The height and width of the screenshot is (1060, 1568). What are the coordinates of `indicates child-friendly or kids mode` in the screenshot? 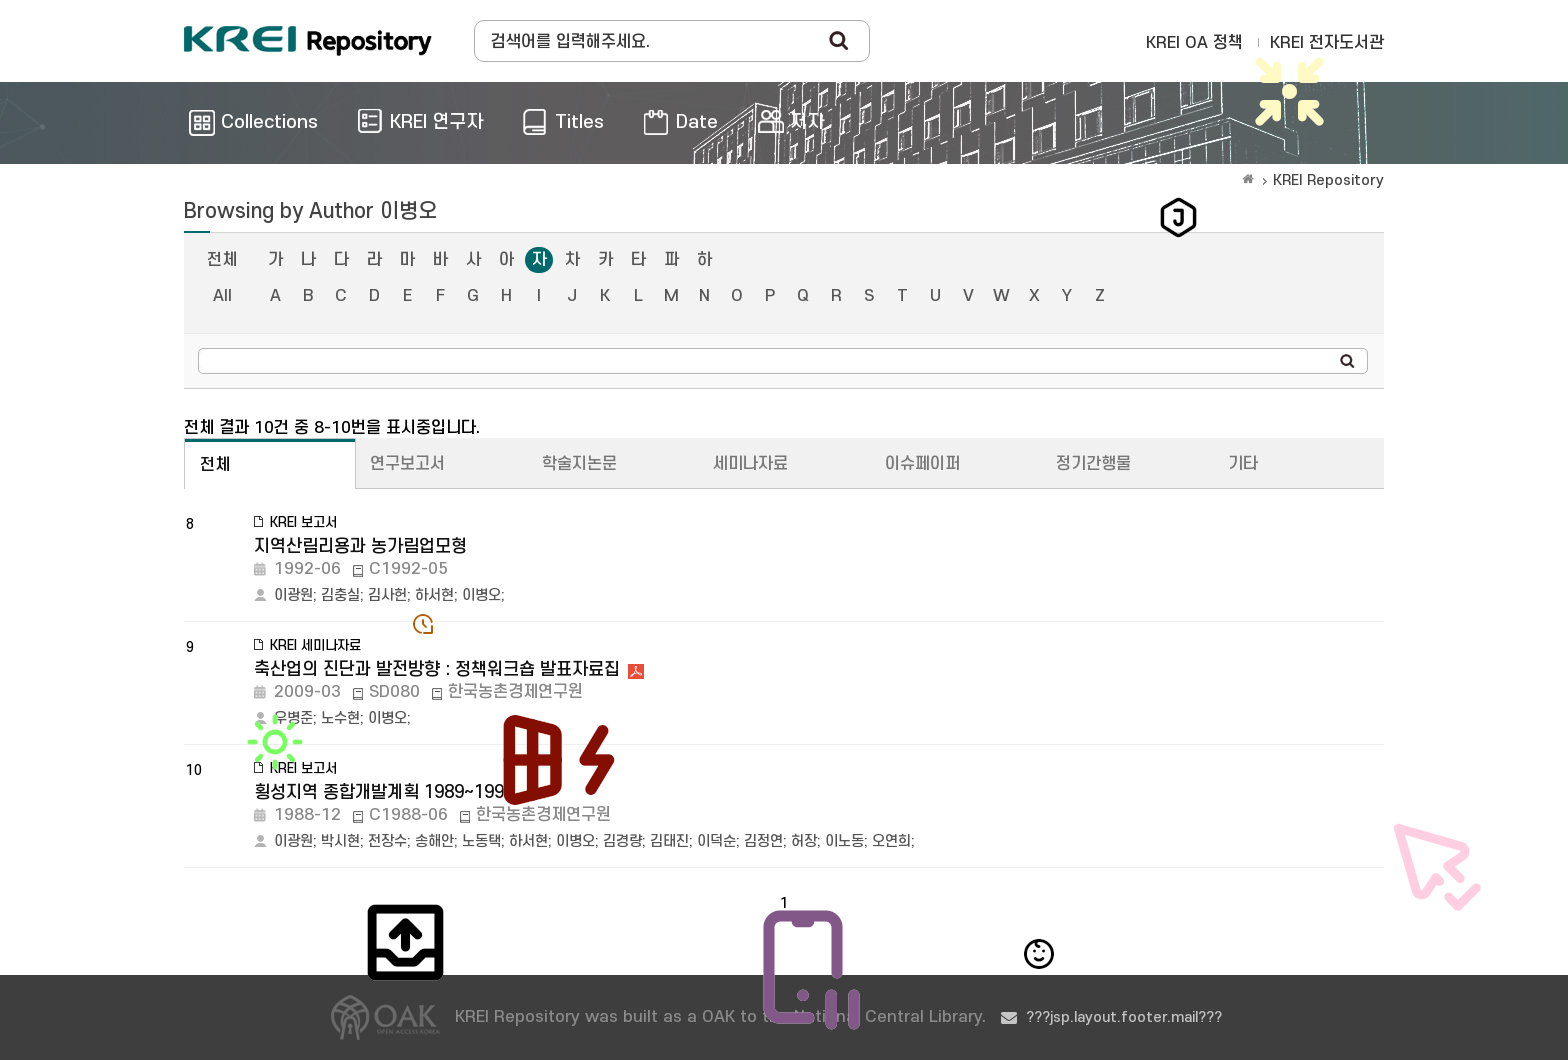 It's located at (1039, 954).